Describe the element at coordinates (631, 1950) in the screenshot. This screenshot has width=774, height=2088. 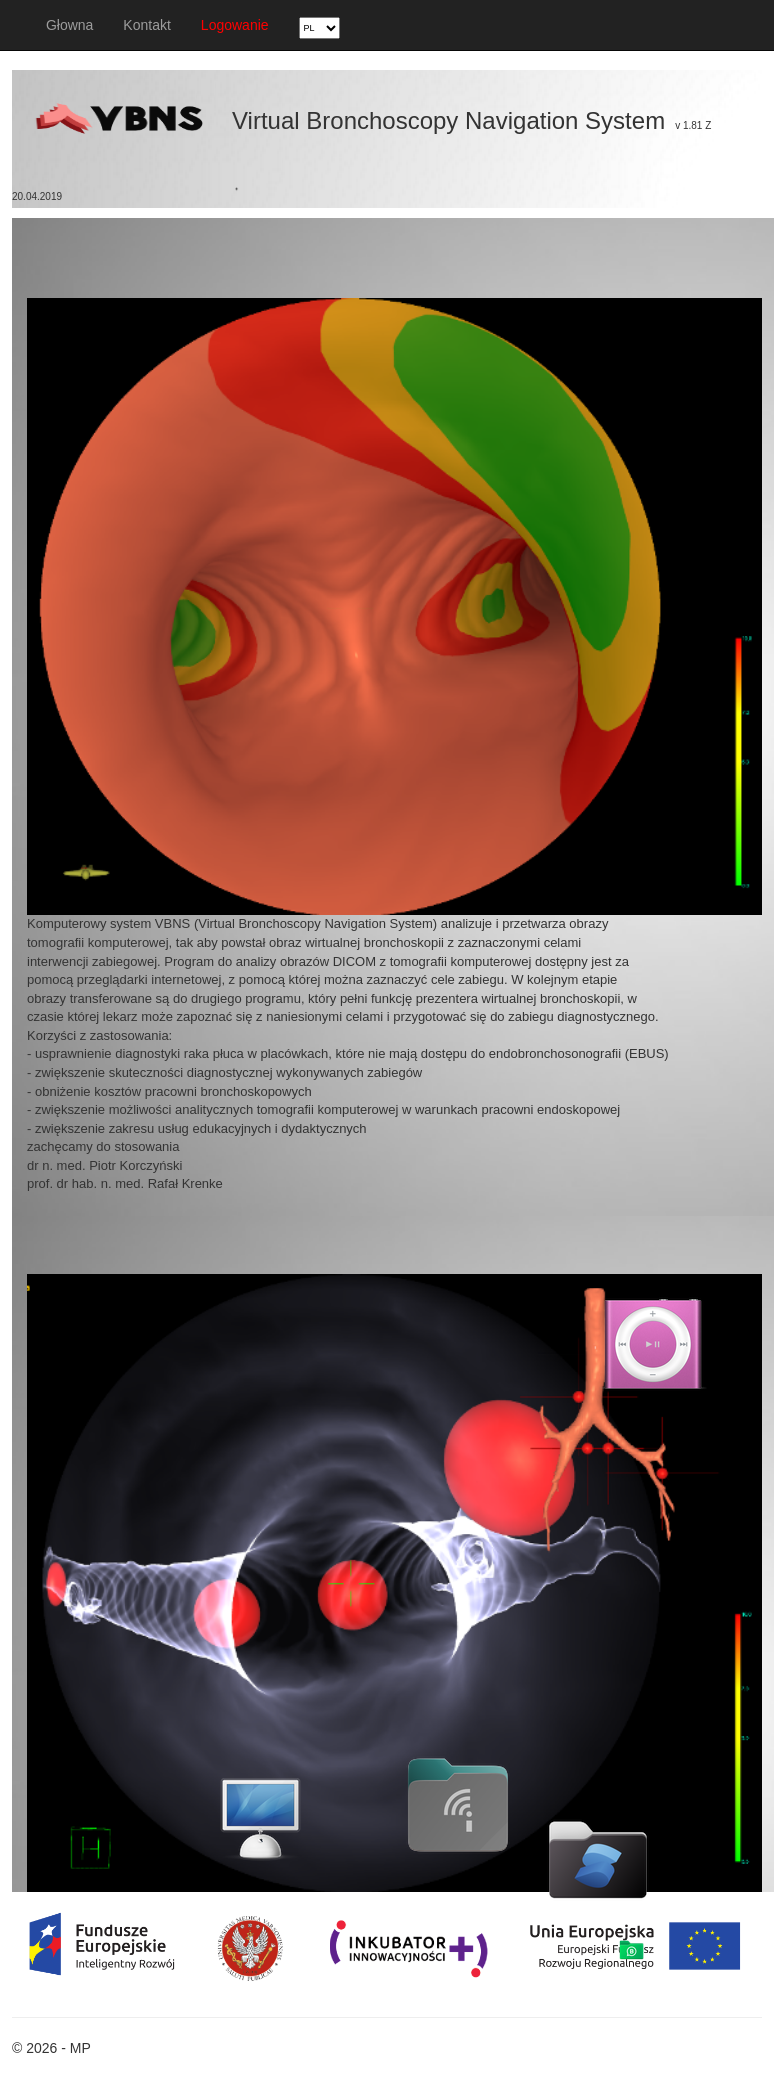
I see `folder containing whatsapp business files and data` at that location.